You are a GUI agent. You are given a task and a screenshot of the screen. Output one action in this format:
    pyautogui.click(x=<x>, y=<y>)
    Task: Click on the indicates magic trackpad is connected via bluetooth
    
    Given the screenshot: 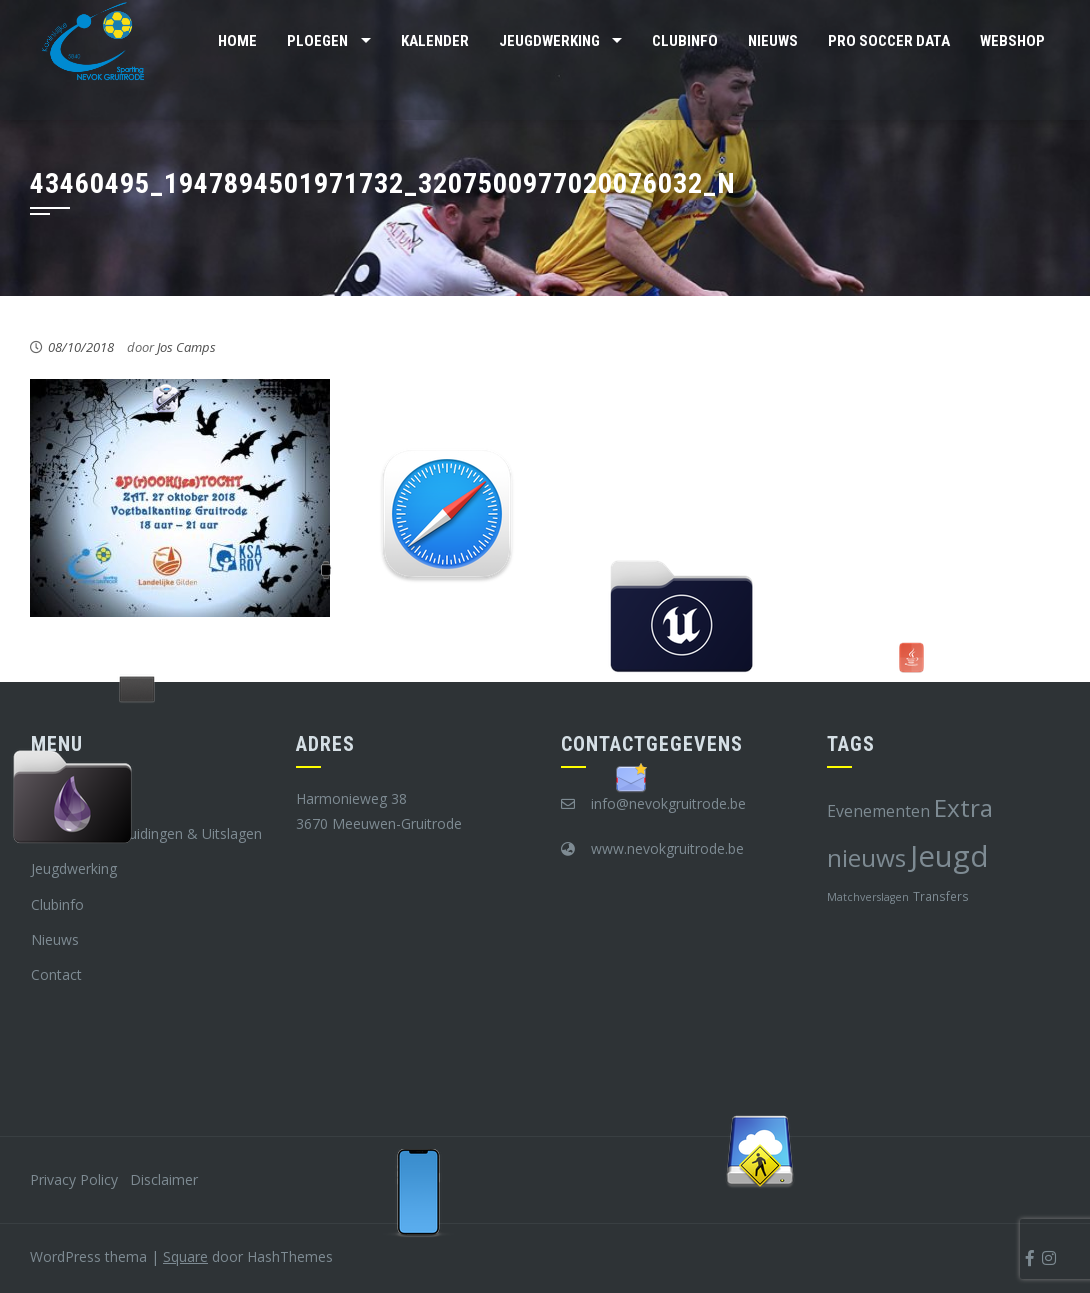 What is the action you would take?
    pyautogui.click(x=137, y=689)
    